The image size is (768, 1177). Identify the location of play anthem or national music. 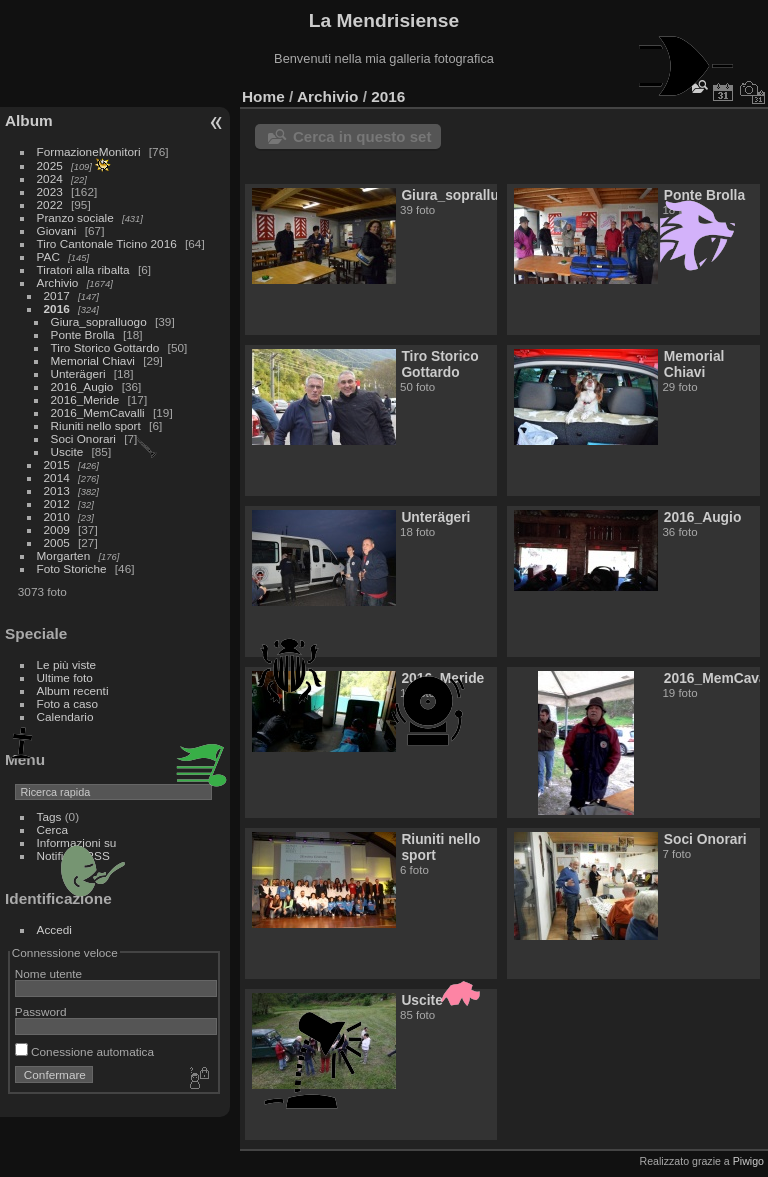
(201, 765).